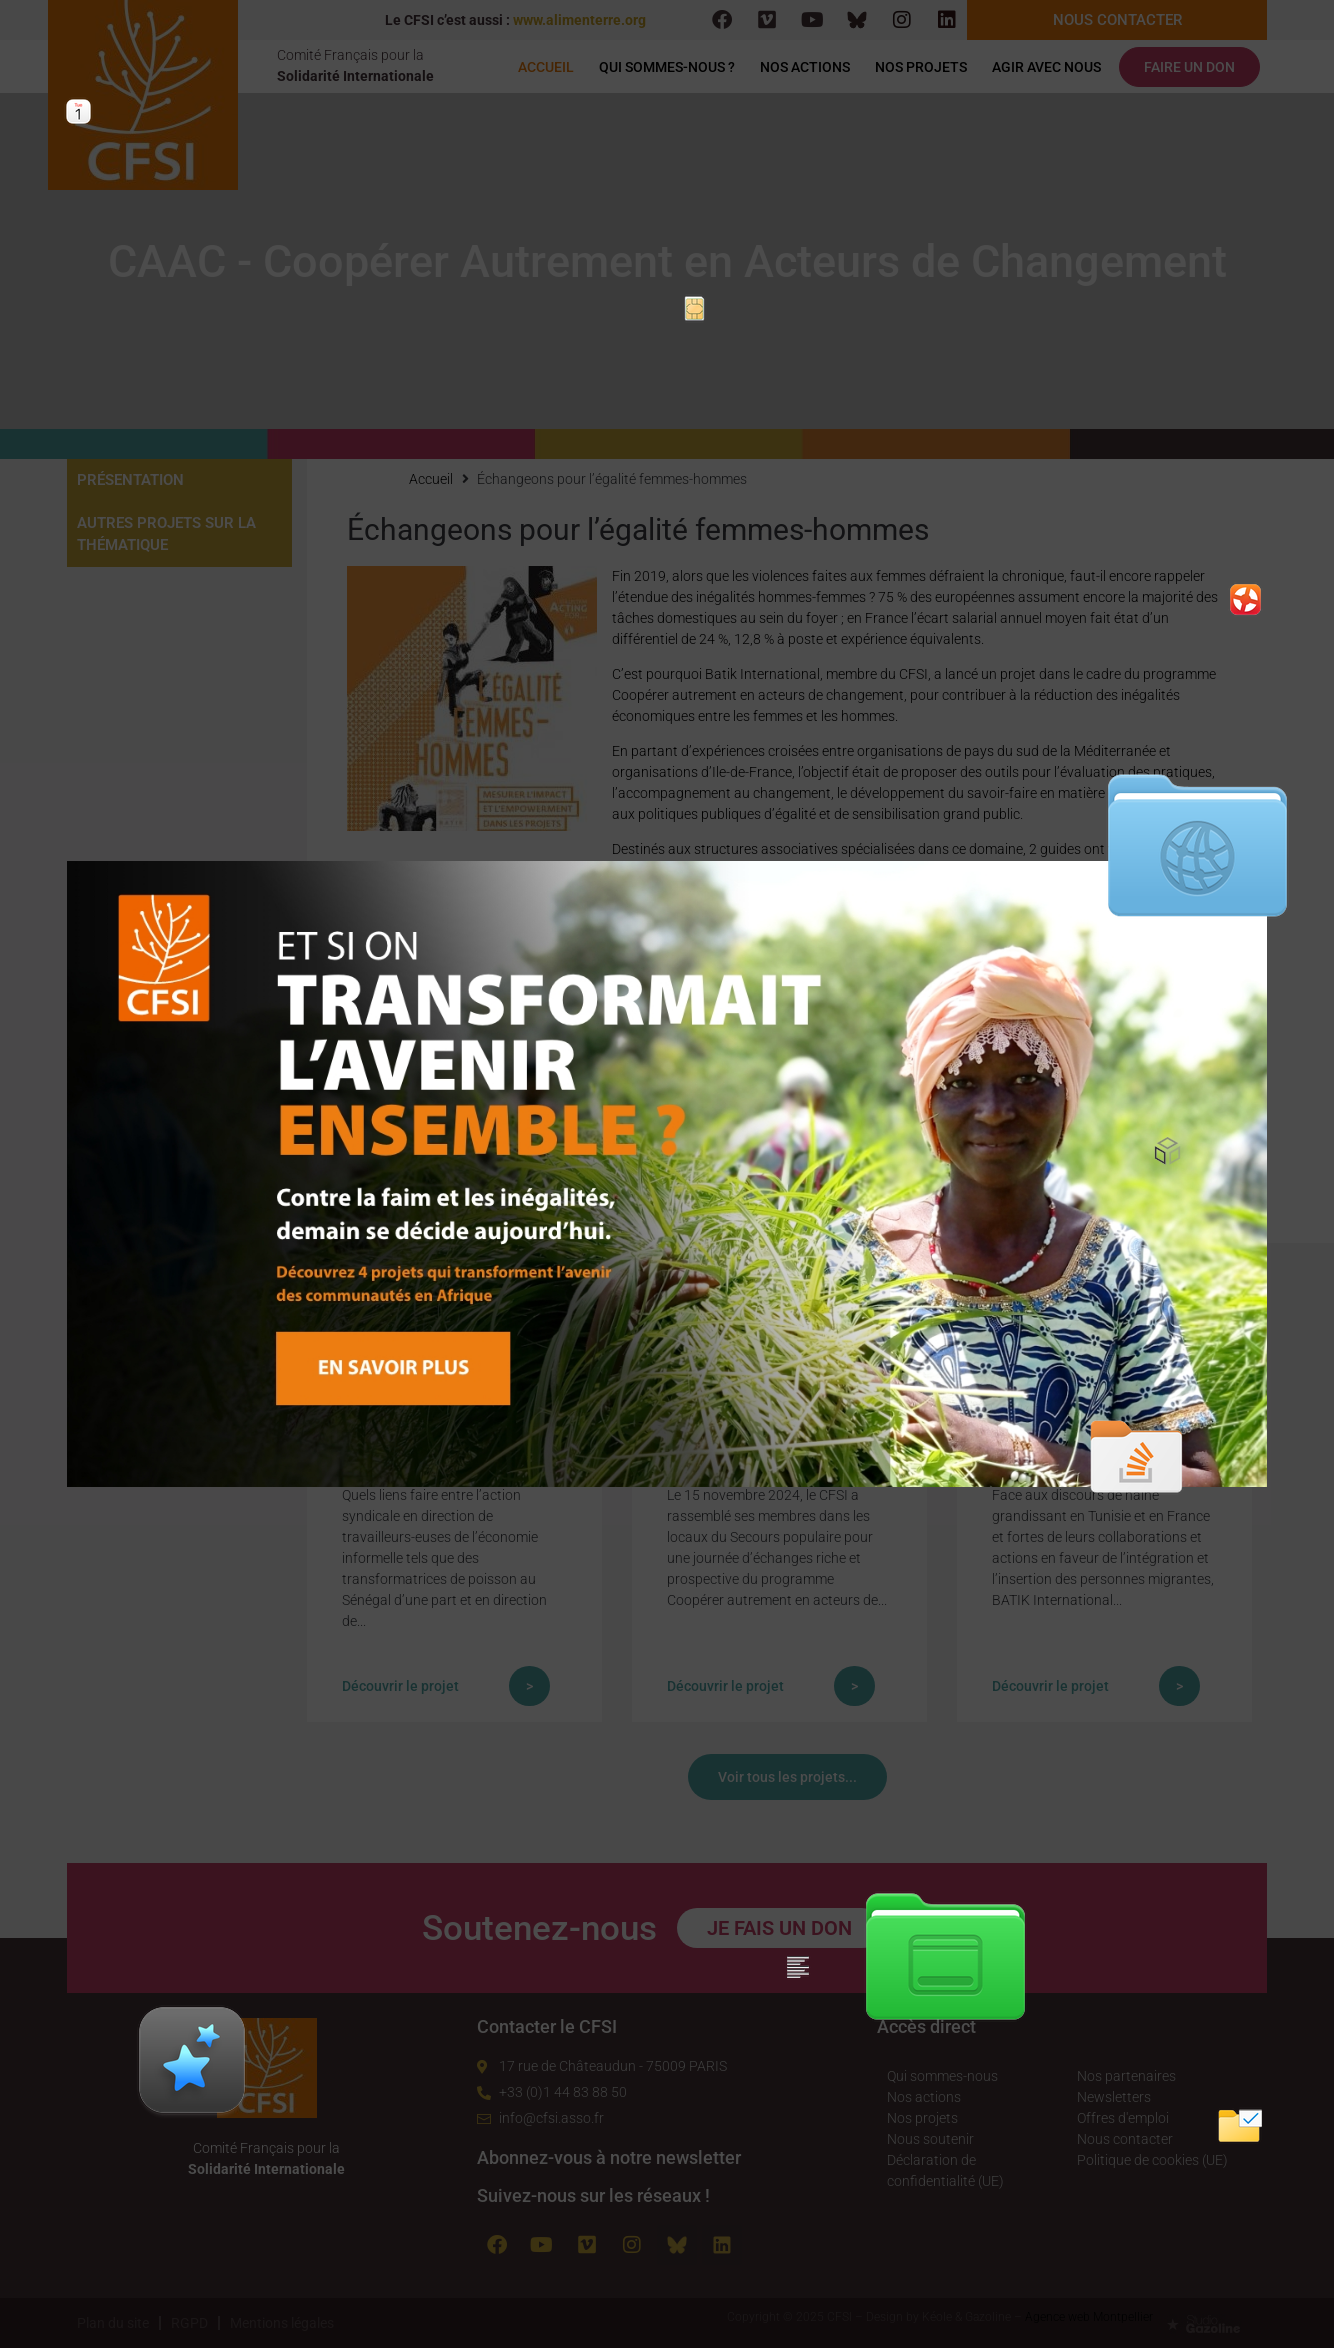 This screenshot has height=2348, width=1334. I want to click on folder with verified or completed contents, so click(1239, 2127).